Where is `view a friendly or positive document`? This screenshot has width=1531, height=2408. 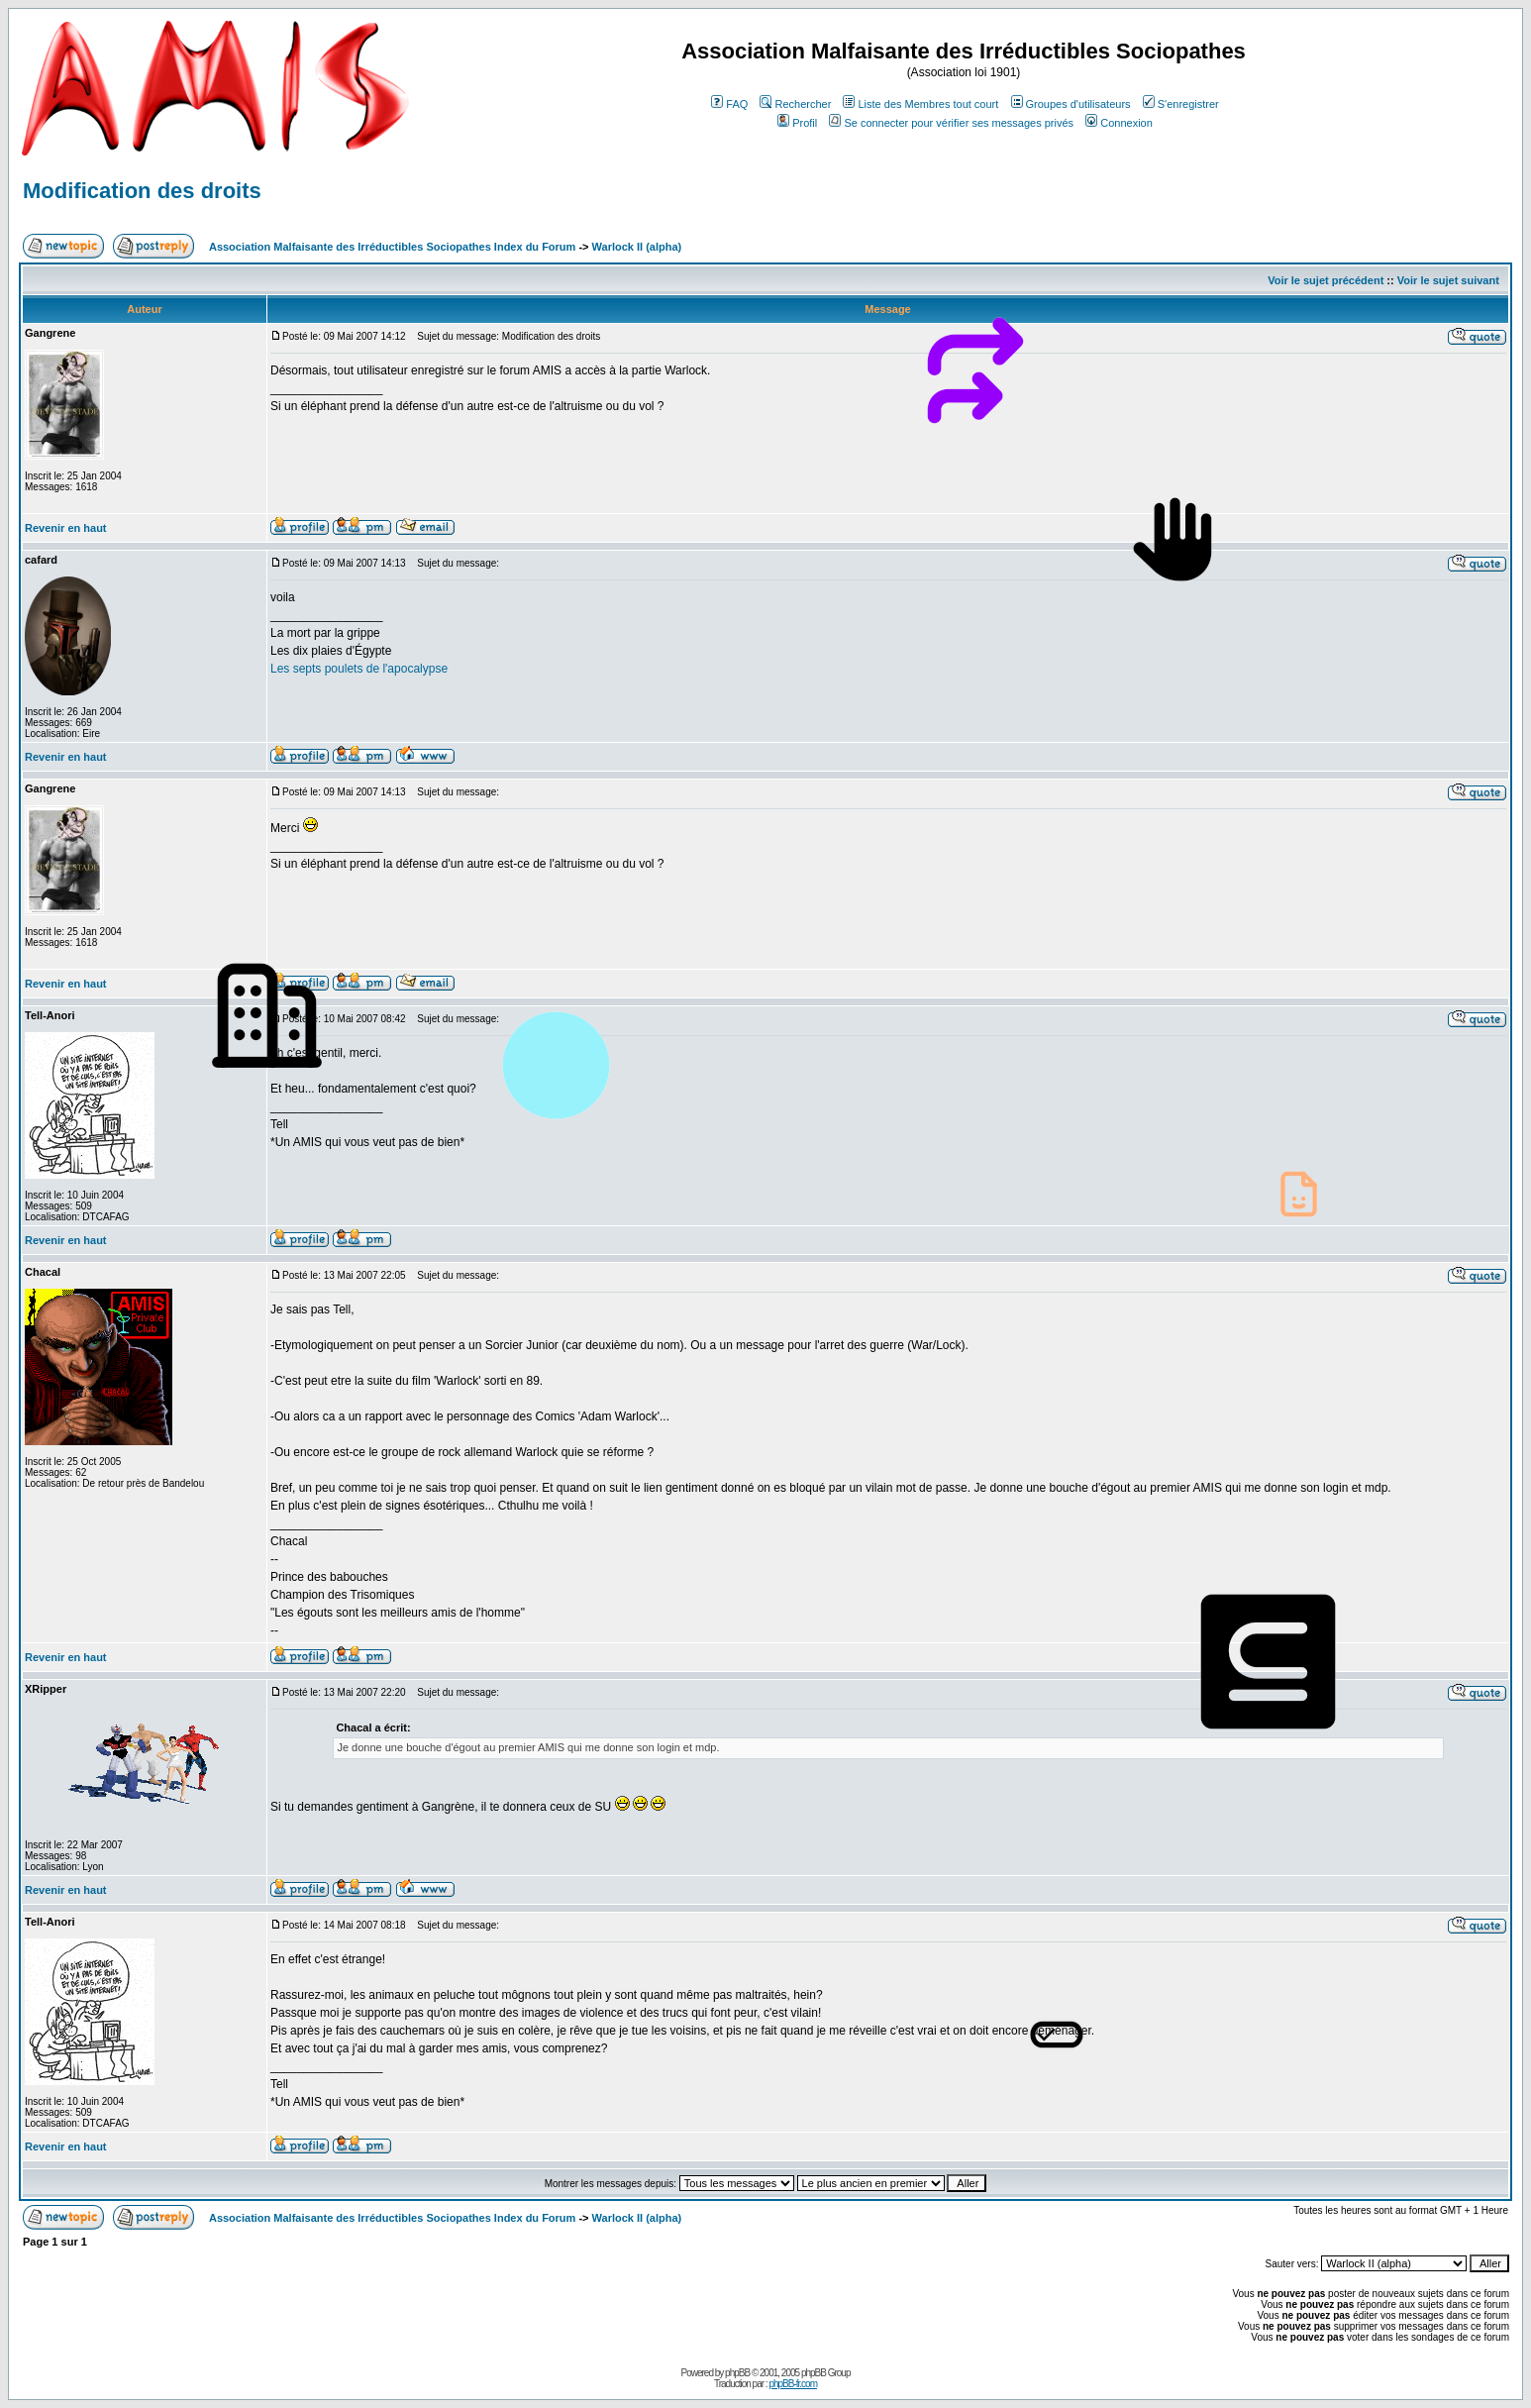
view a friendly or positive document is located at coordinates (1298, 1194).